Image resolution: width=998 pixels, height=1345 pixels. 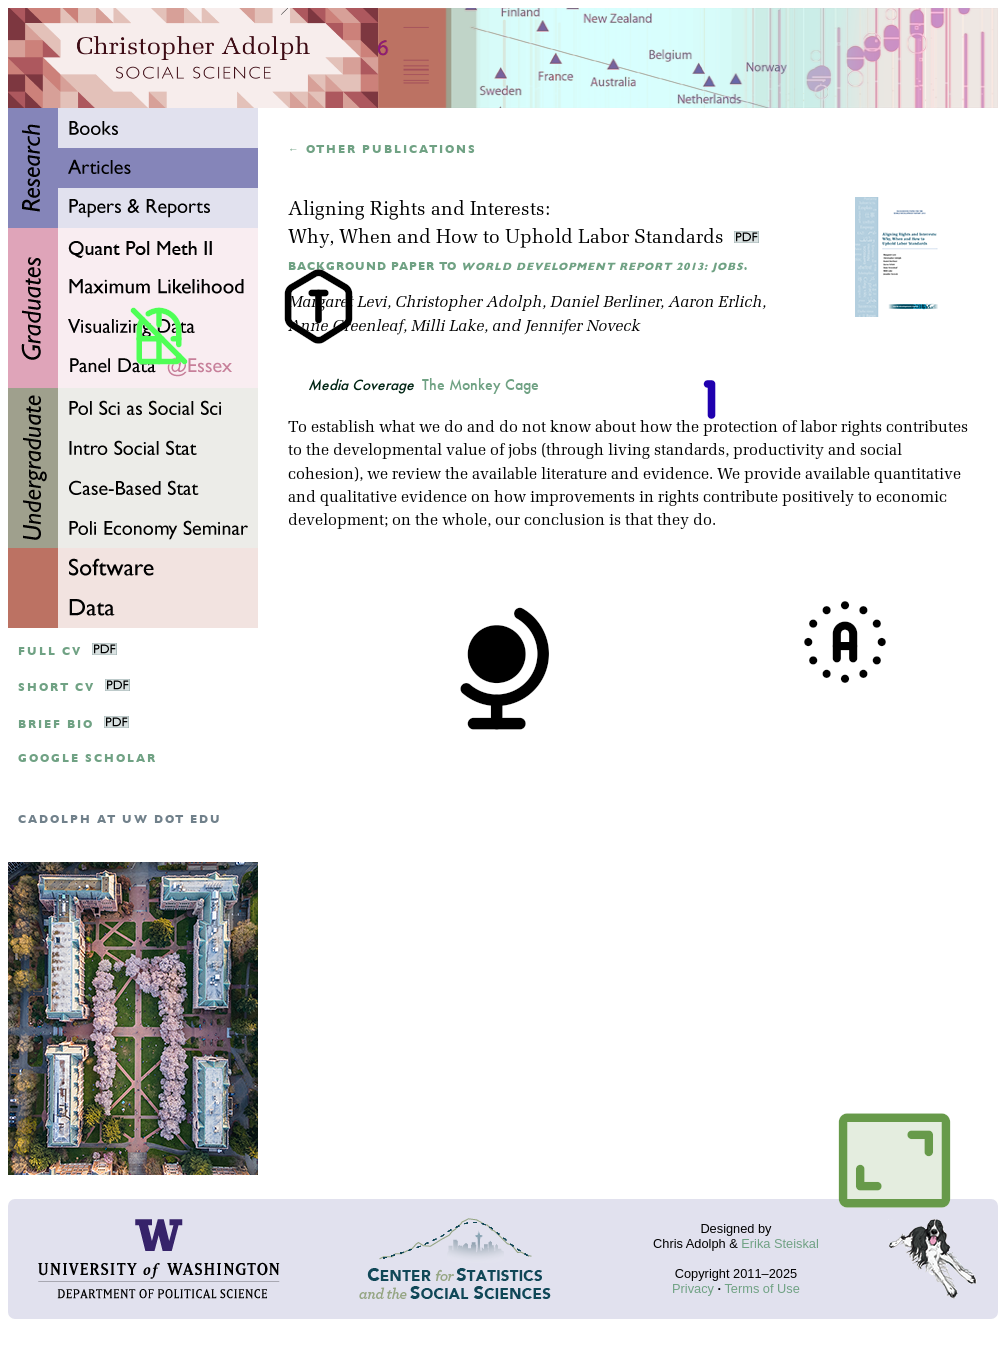 What do you see at coordinates (502, 671) in the screenshot?
I see `switch to global or worldwide view` at bounding box center [502, 671].